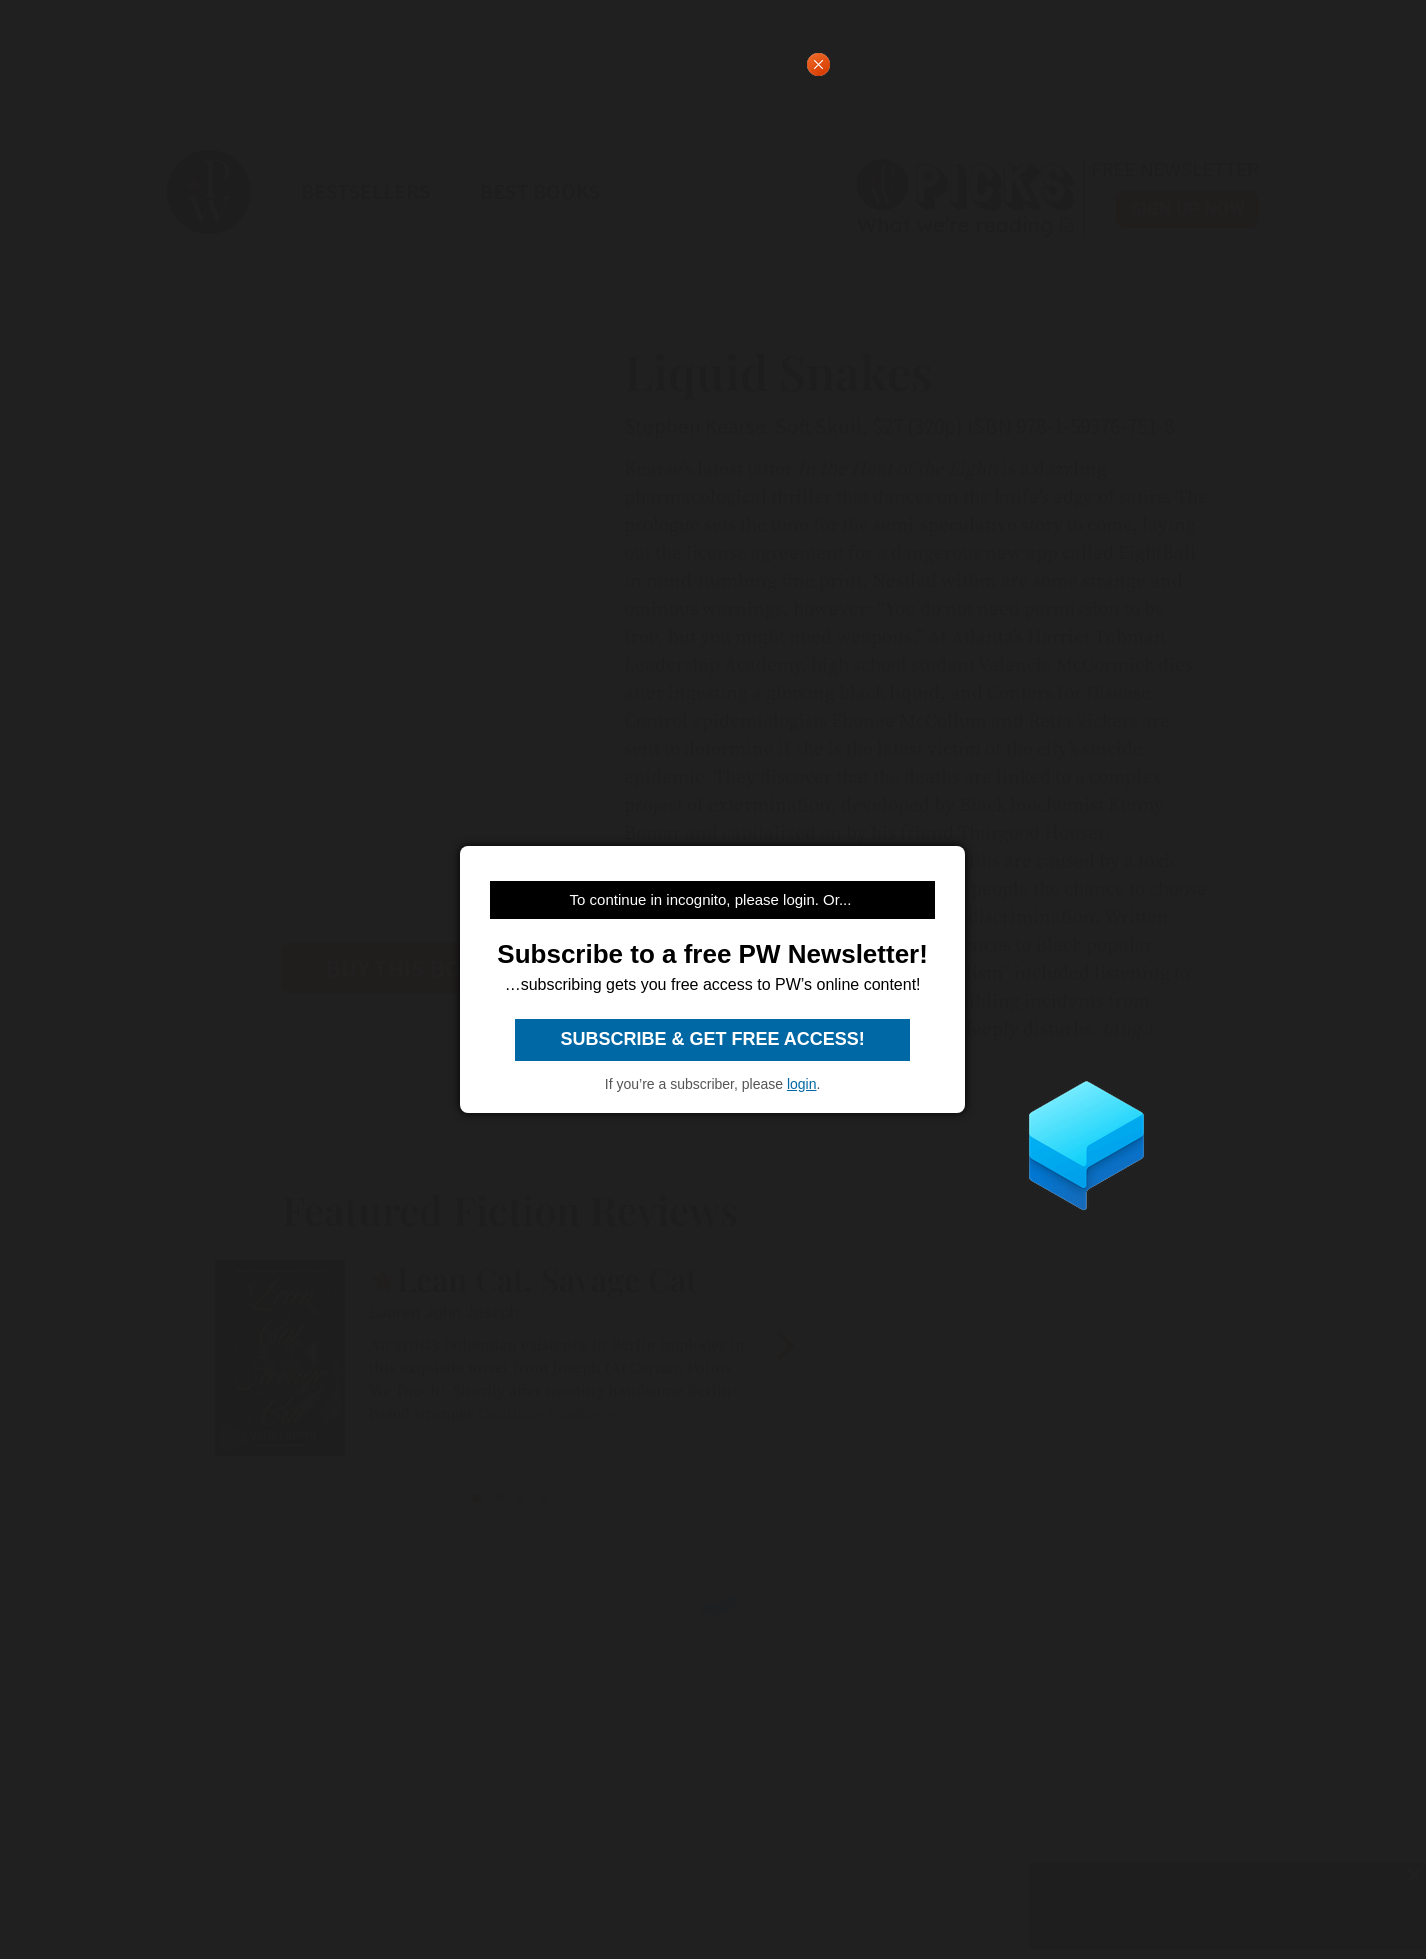 The height and width of the screenshot is (1959, 1426). What do you see at coordinates (1086, 1146) in the screenshot?
I see `open the assistant app` at bounding box center [1086, 1146].